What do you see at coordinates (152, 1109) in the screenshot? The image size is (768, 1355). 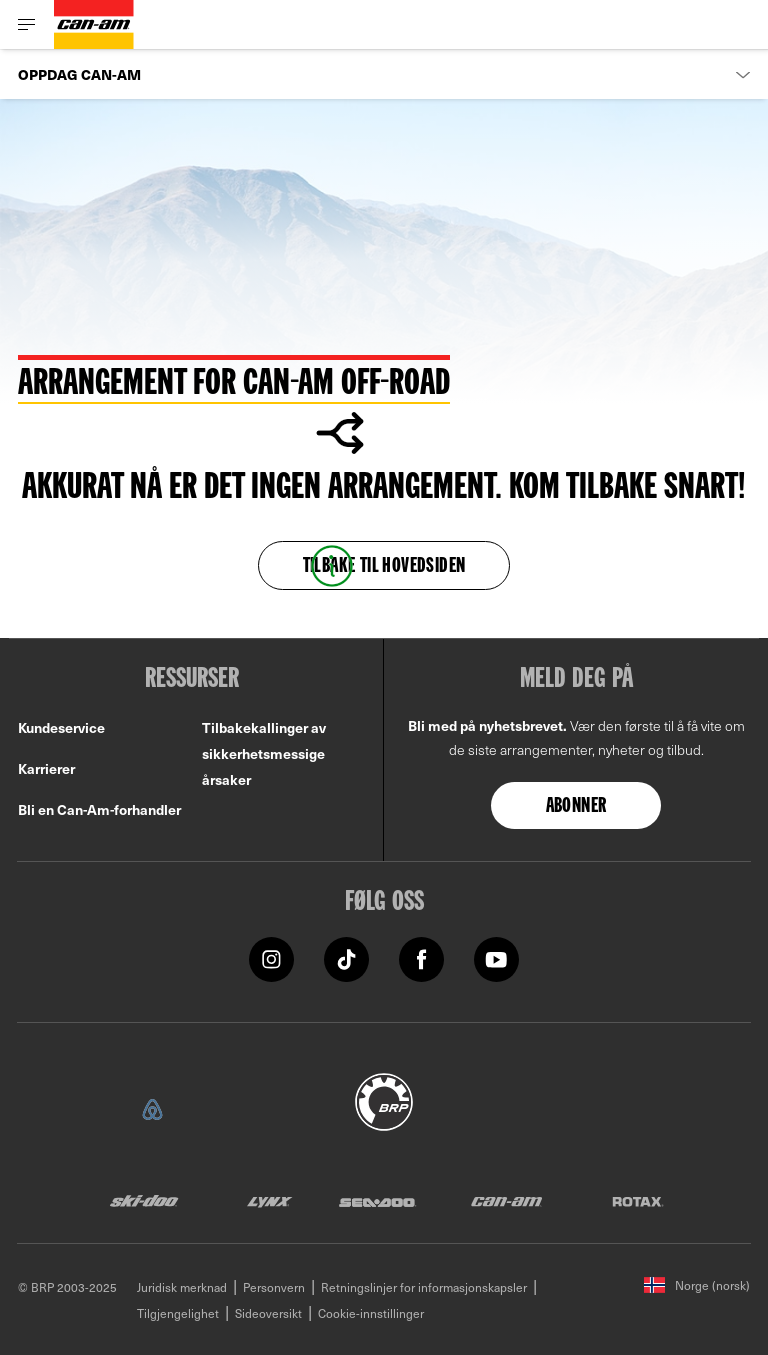 I see `open the Airbnb app or website` at bounding box center [152, 1109].